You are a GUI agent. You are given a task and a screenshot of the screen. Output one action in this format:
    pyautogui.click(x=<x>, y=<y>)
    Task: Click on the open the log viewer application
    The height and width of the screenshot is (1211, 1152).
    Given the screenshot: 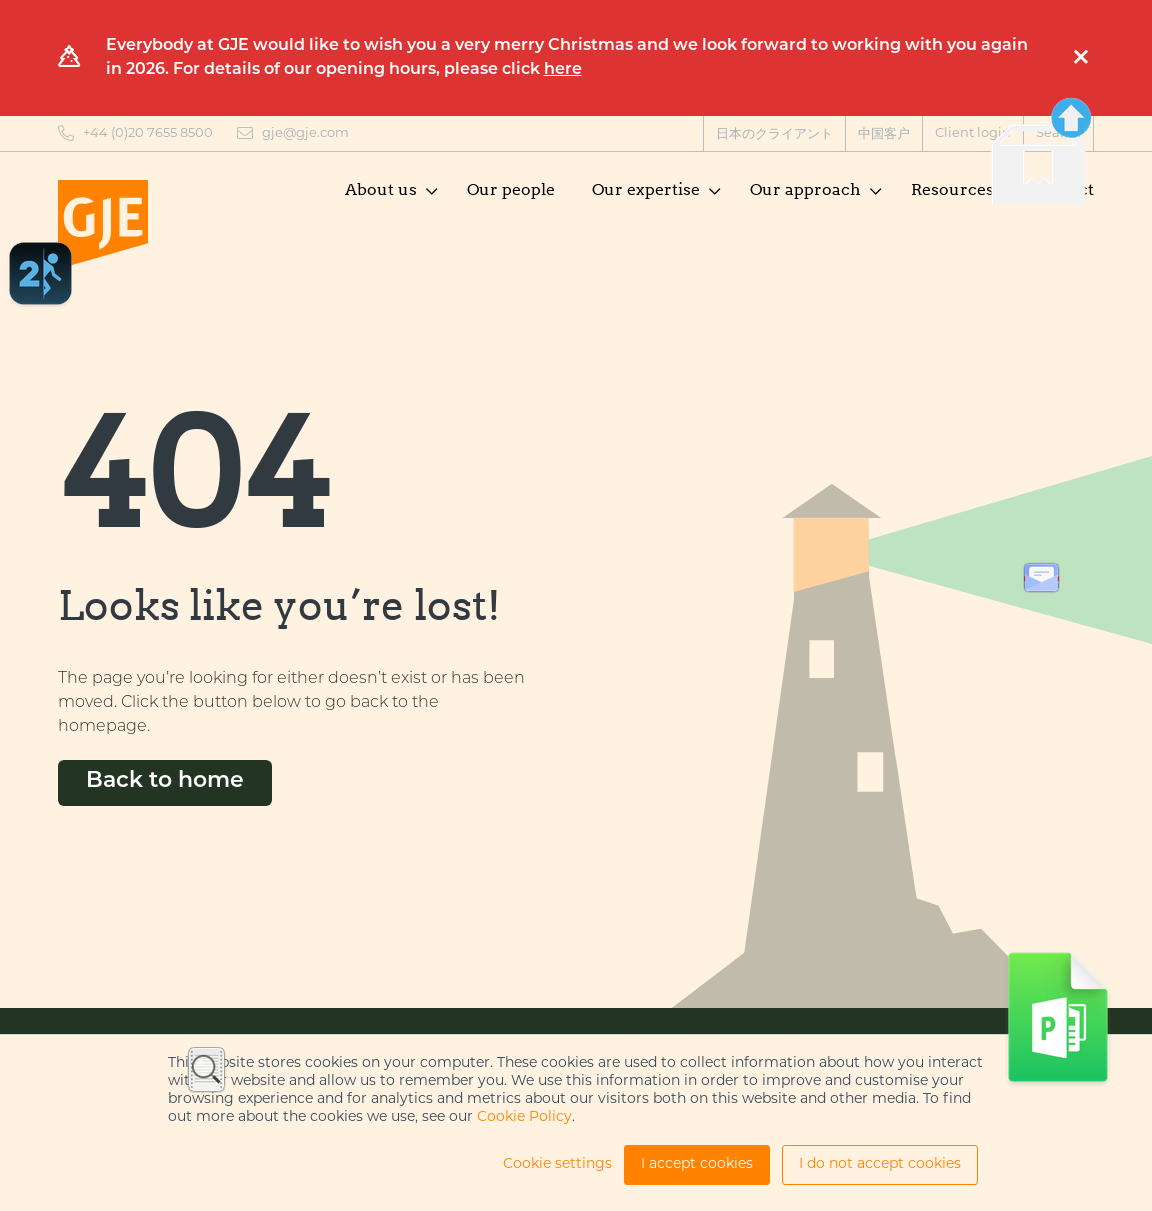 What is the action you would take?
    pyautogui.click(x=206, y=1069)
    